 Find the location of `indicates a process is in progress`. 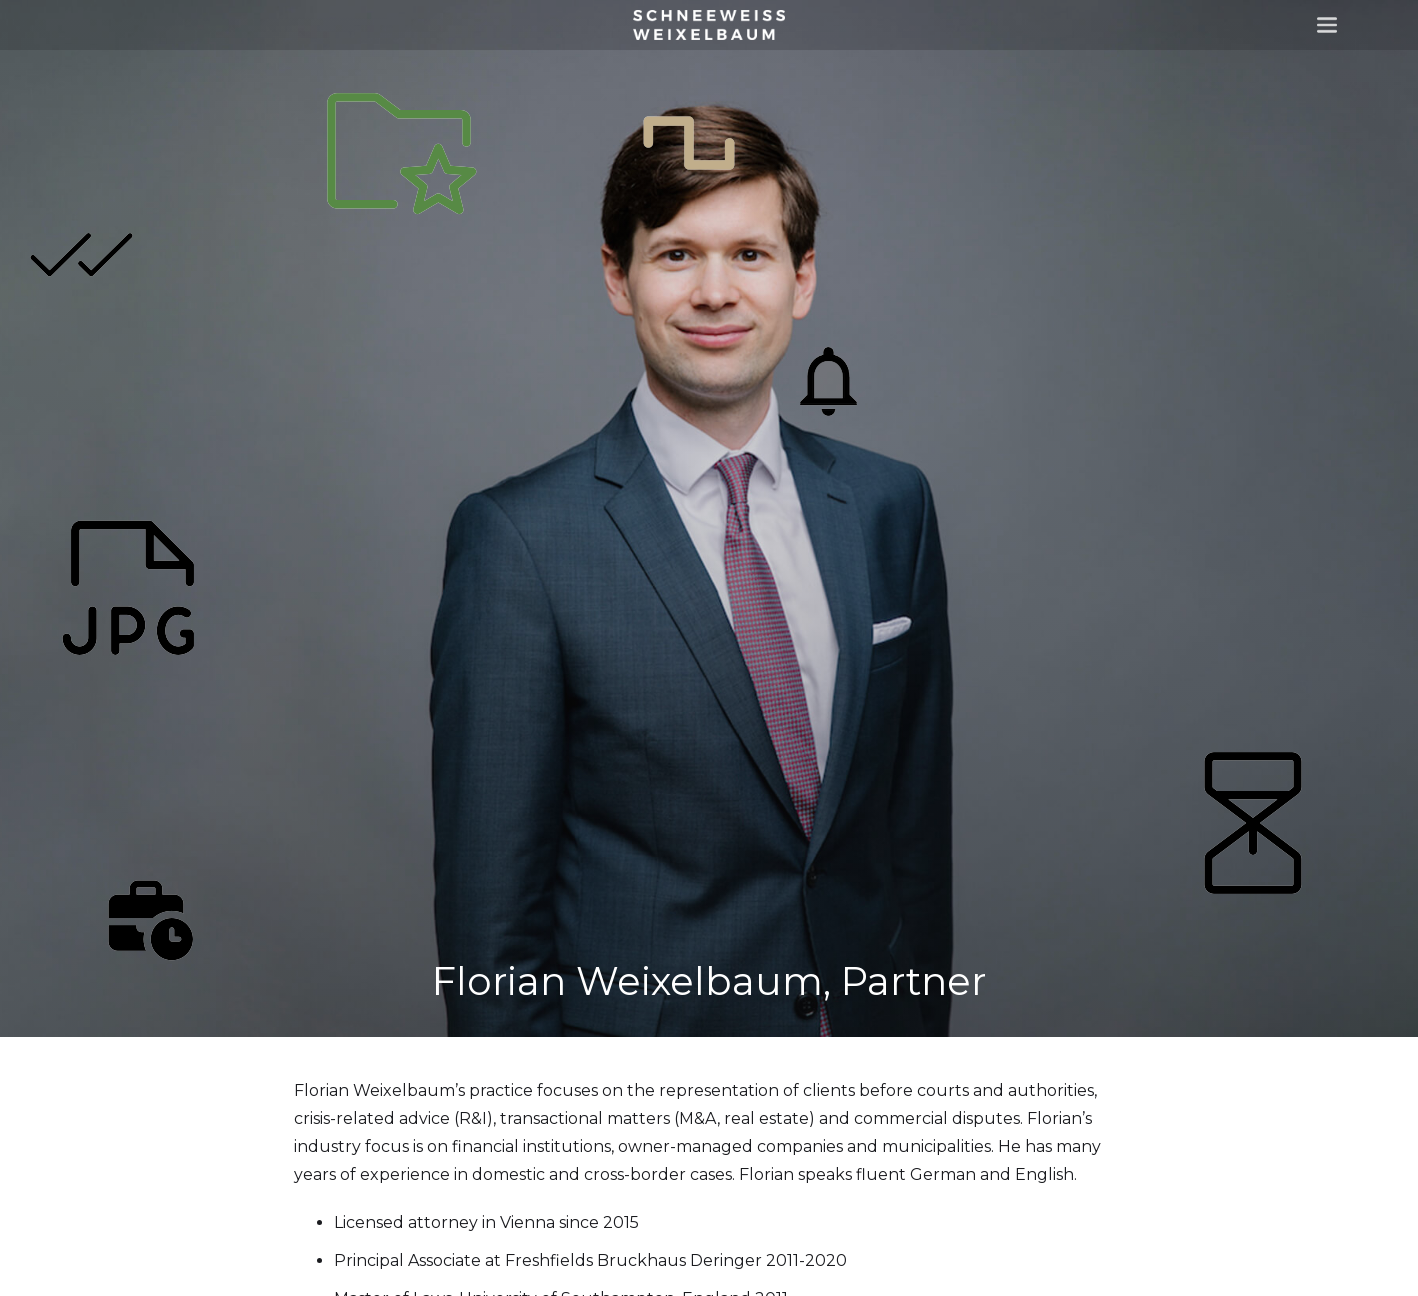

indicates a process is in progress is located at coordinates (1253, 823).